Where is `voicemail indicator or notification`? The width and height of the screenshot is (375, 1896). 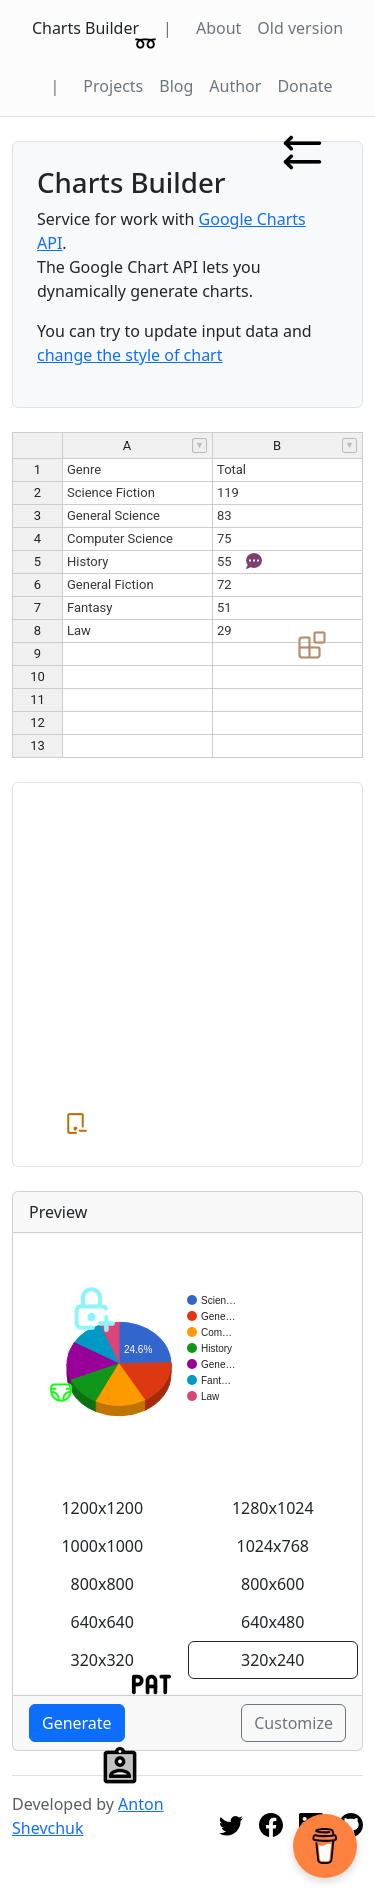 voicemail indicator or notification is located at coordinates (145, 43).